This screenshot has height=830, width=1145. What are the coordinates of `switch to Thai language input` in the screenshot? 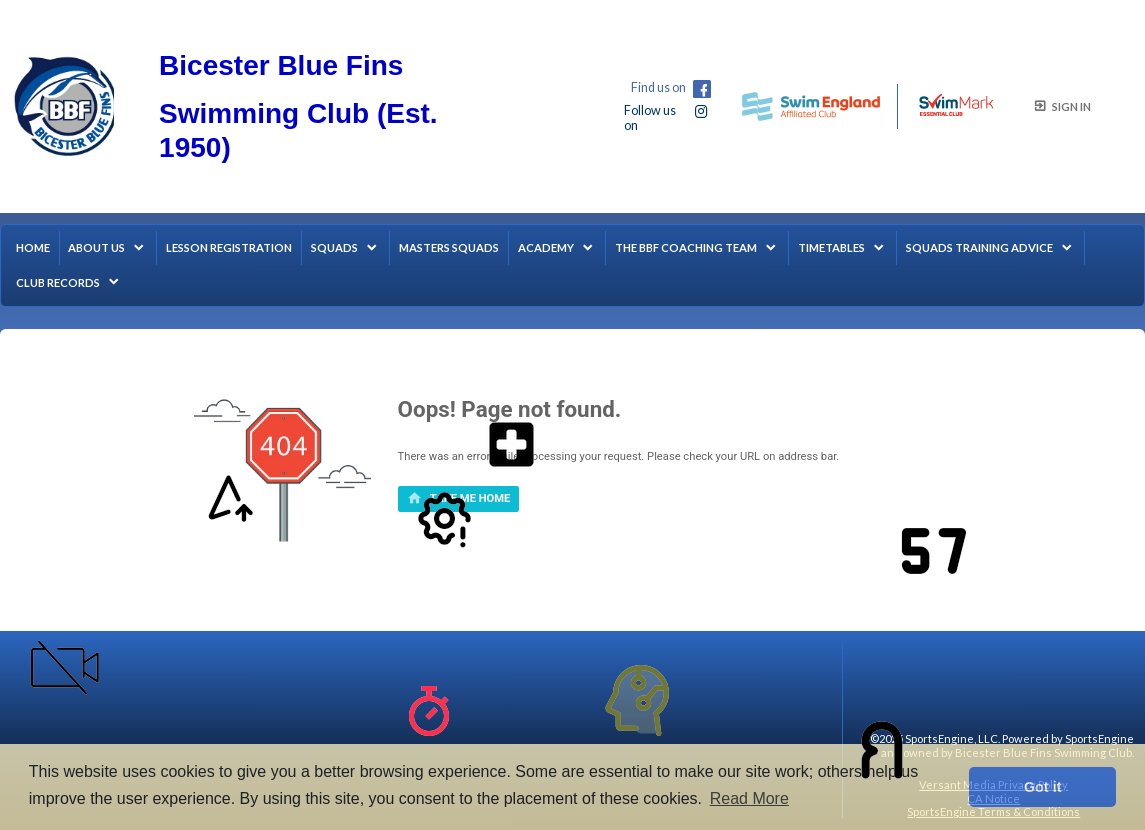 It's located at (882, 750).